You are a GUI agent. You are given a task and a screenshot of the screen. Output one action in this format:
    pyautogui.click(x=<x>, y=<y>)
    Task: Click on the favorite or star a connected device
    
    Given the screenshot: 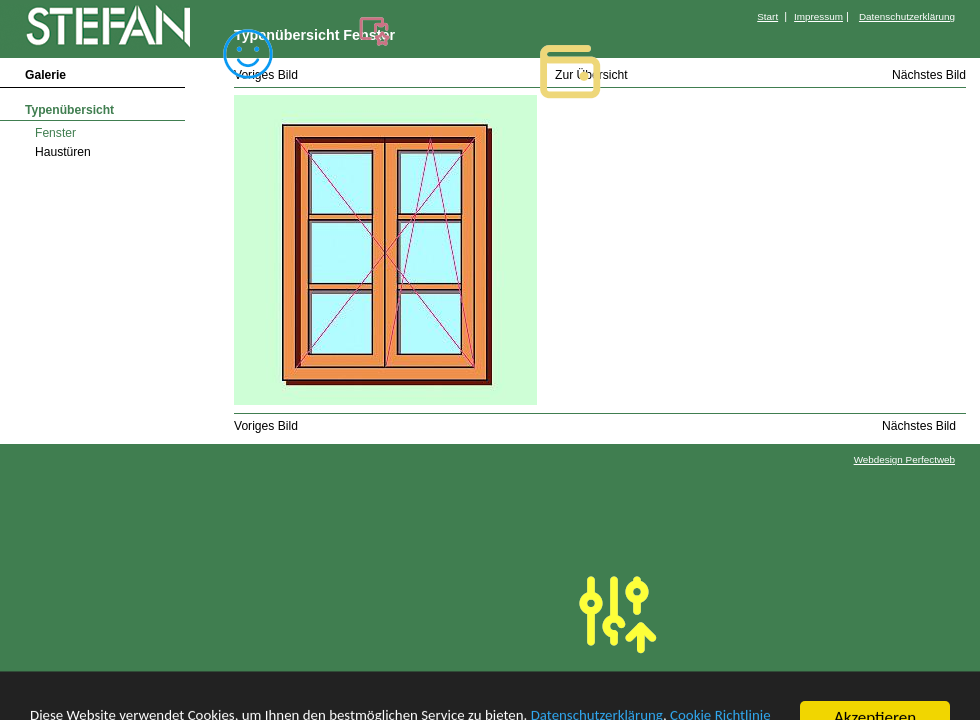 What is the action you would take?
    pyautogui.click(x=374, y=30)
    